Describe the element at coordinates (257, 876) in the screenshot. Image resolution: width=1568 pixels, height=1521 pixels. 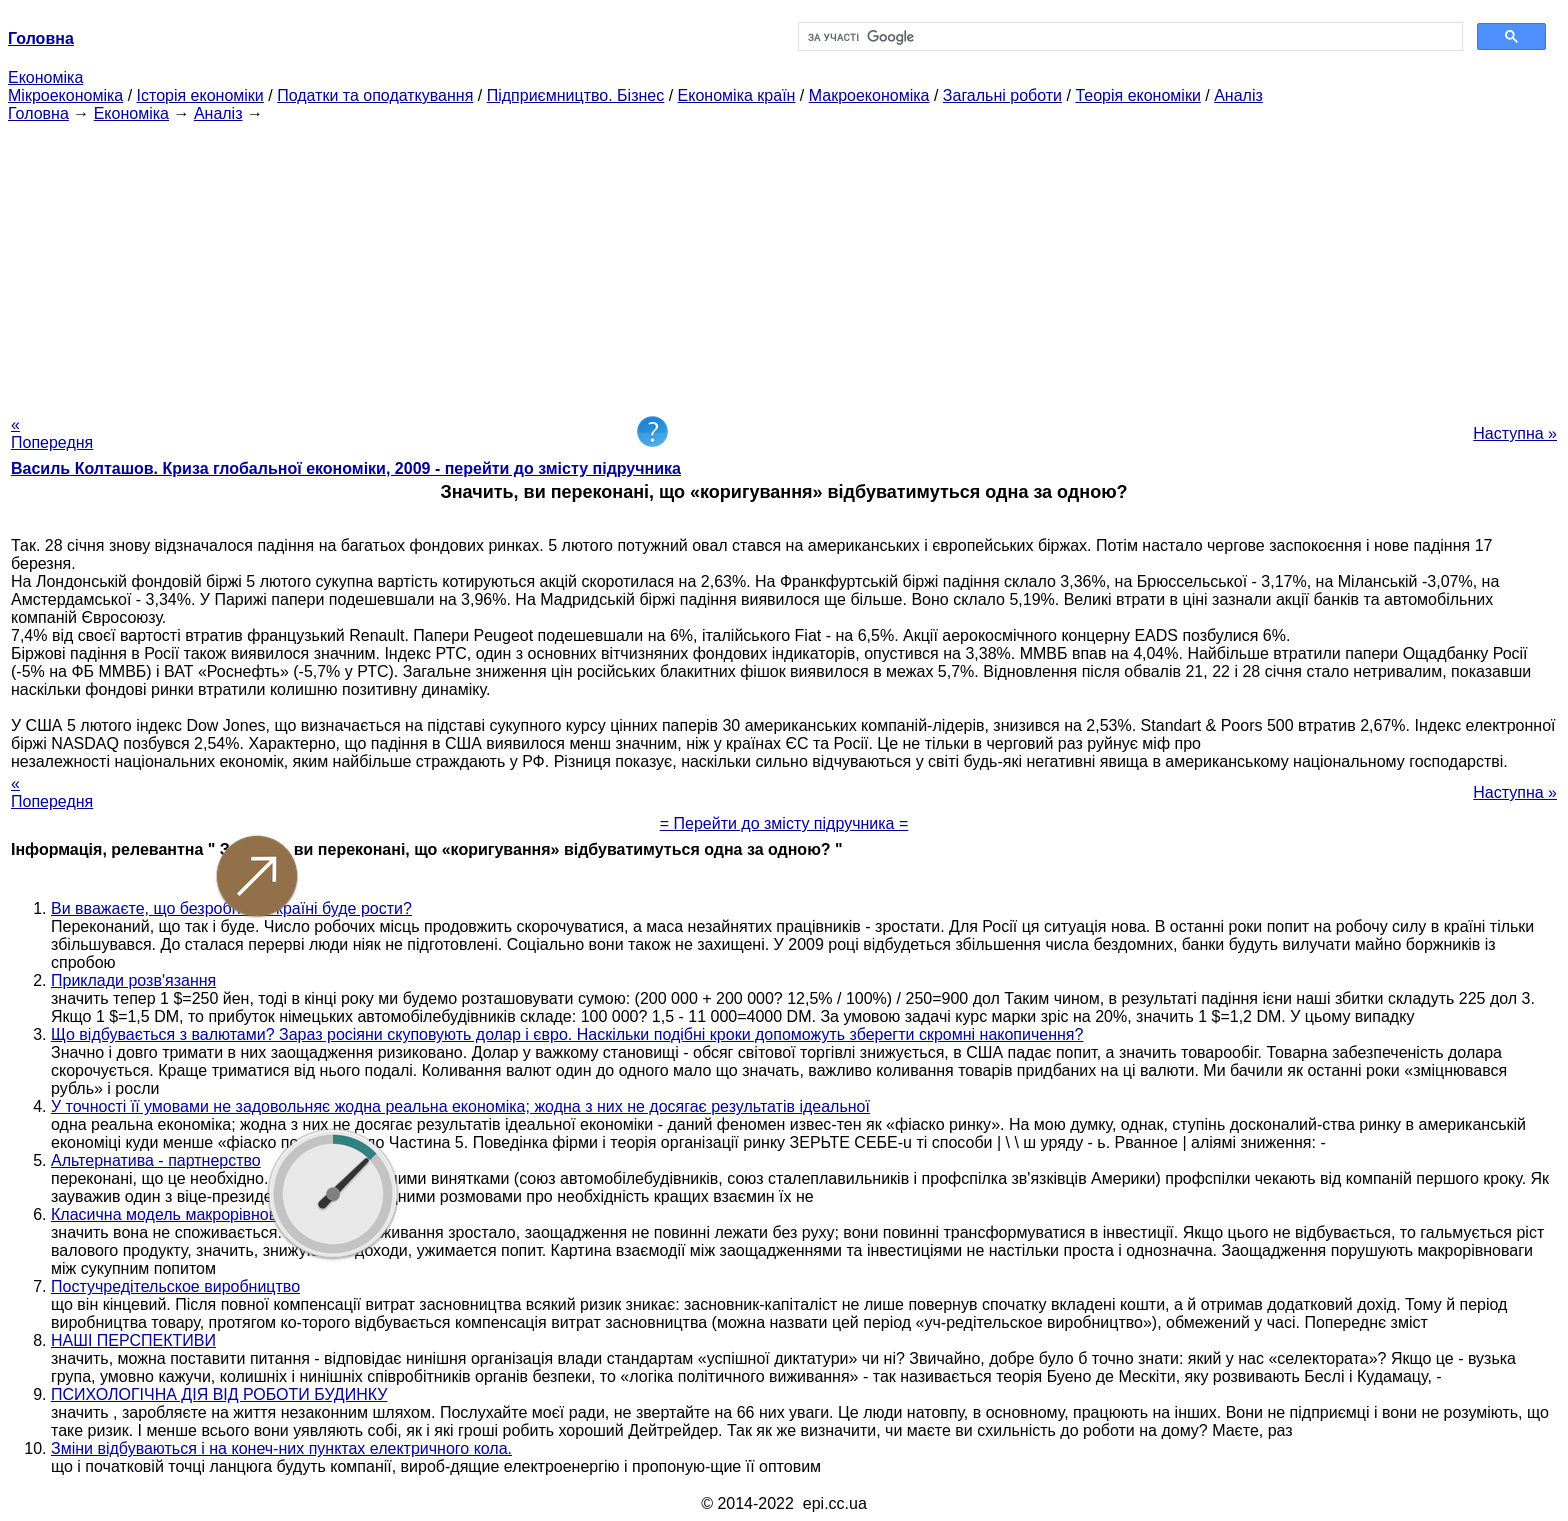
I see `indicates a symbolic link or shortcut to another file` at that location.